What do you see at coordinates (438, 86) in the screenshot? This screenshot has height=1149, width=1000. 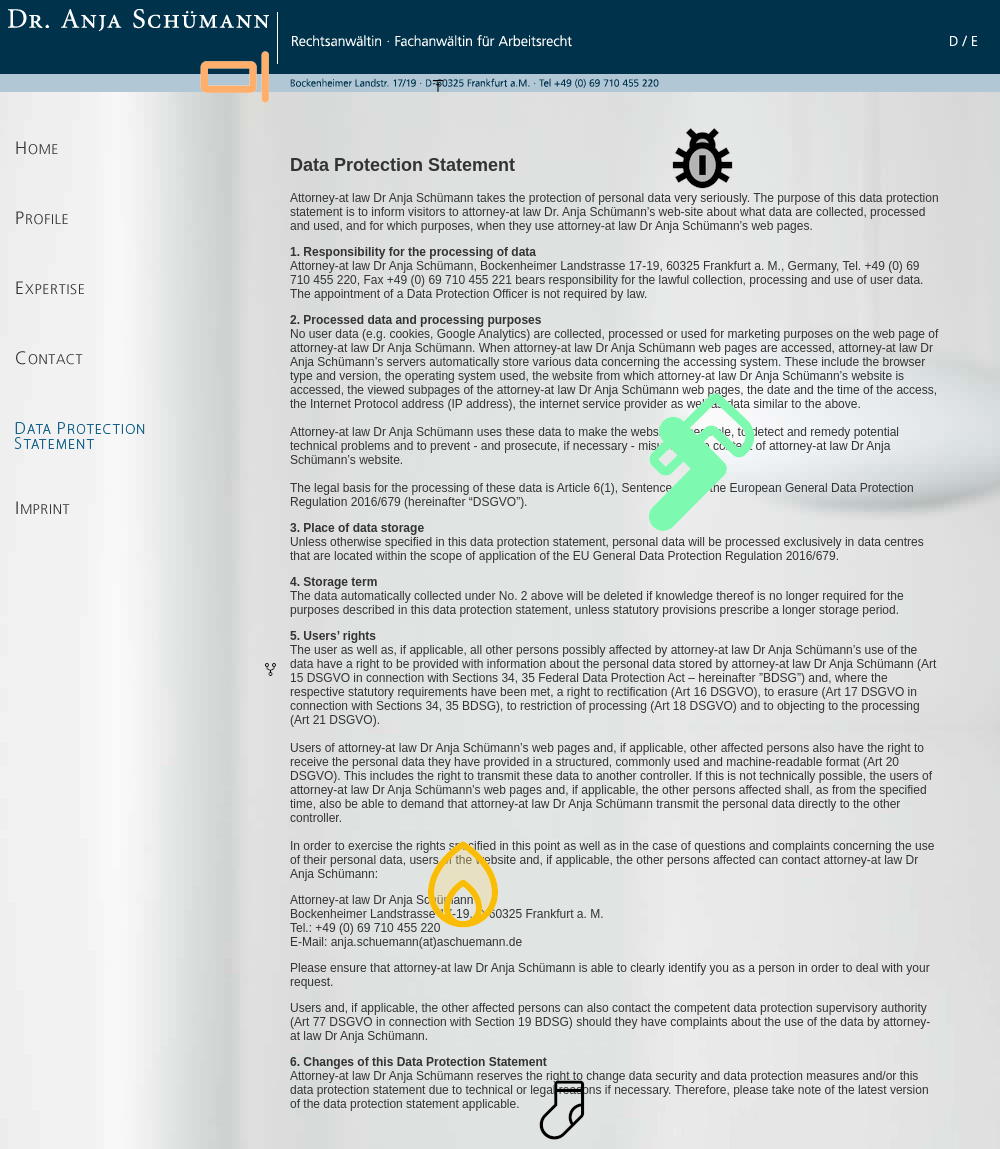 I see `align content to the top` at bounding box center [438, 86].